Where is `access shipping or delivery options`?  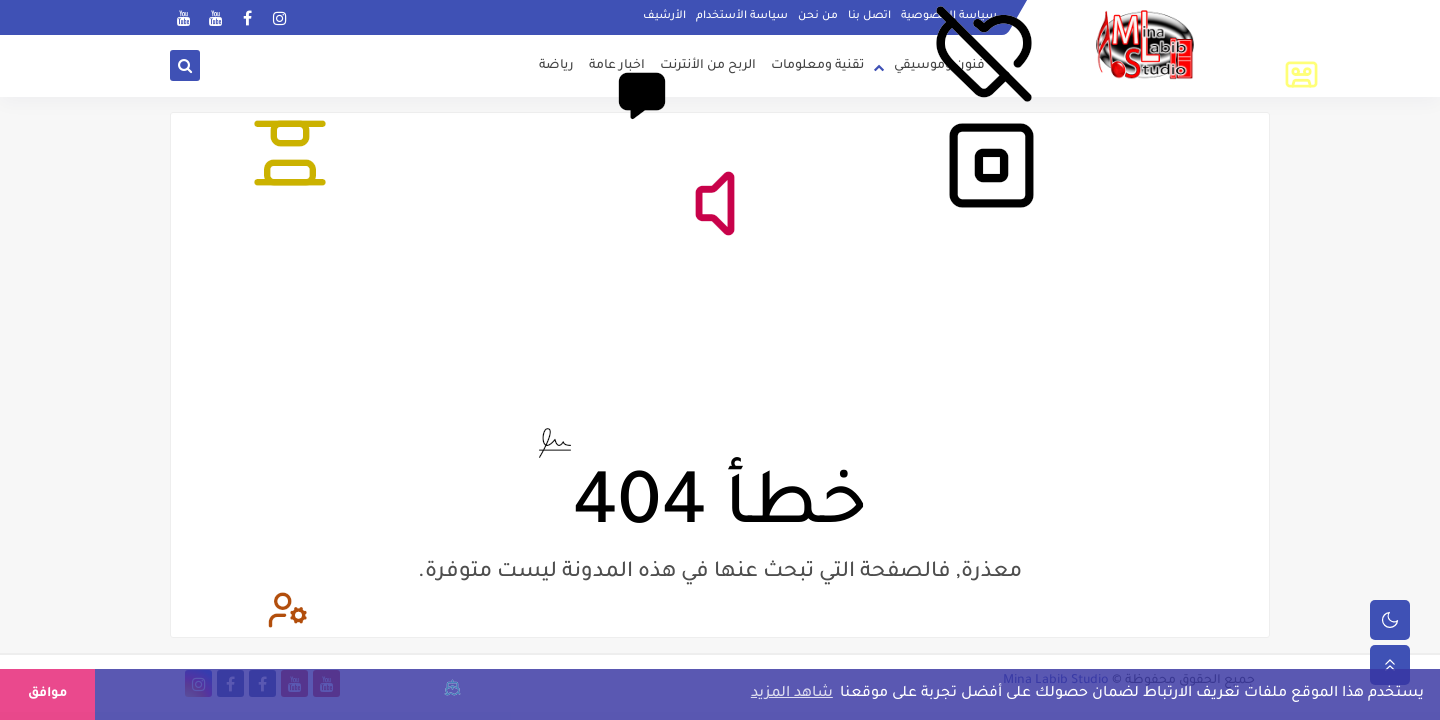
access shipping or delivery options is located at coordinates (452, 687).